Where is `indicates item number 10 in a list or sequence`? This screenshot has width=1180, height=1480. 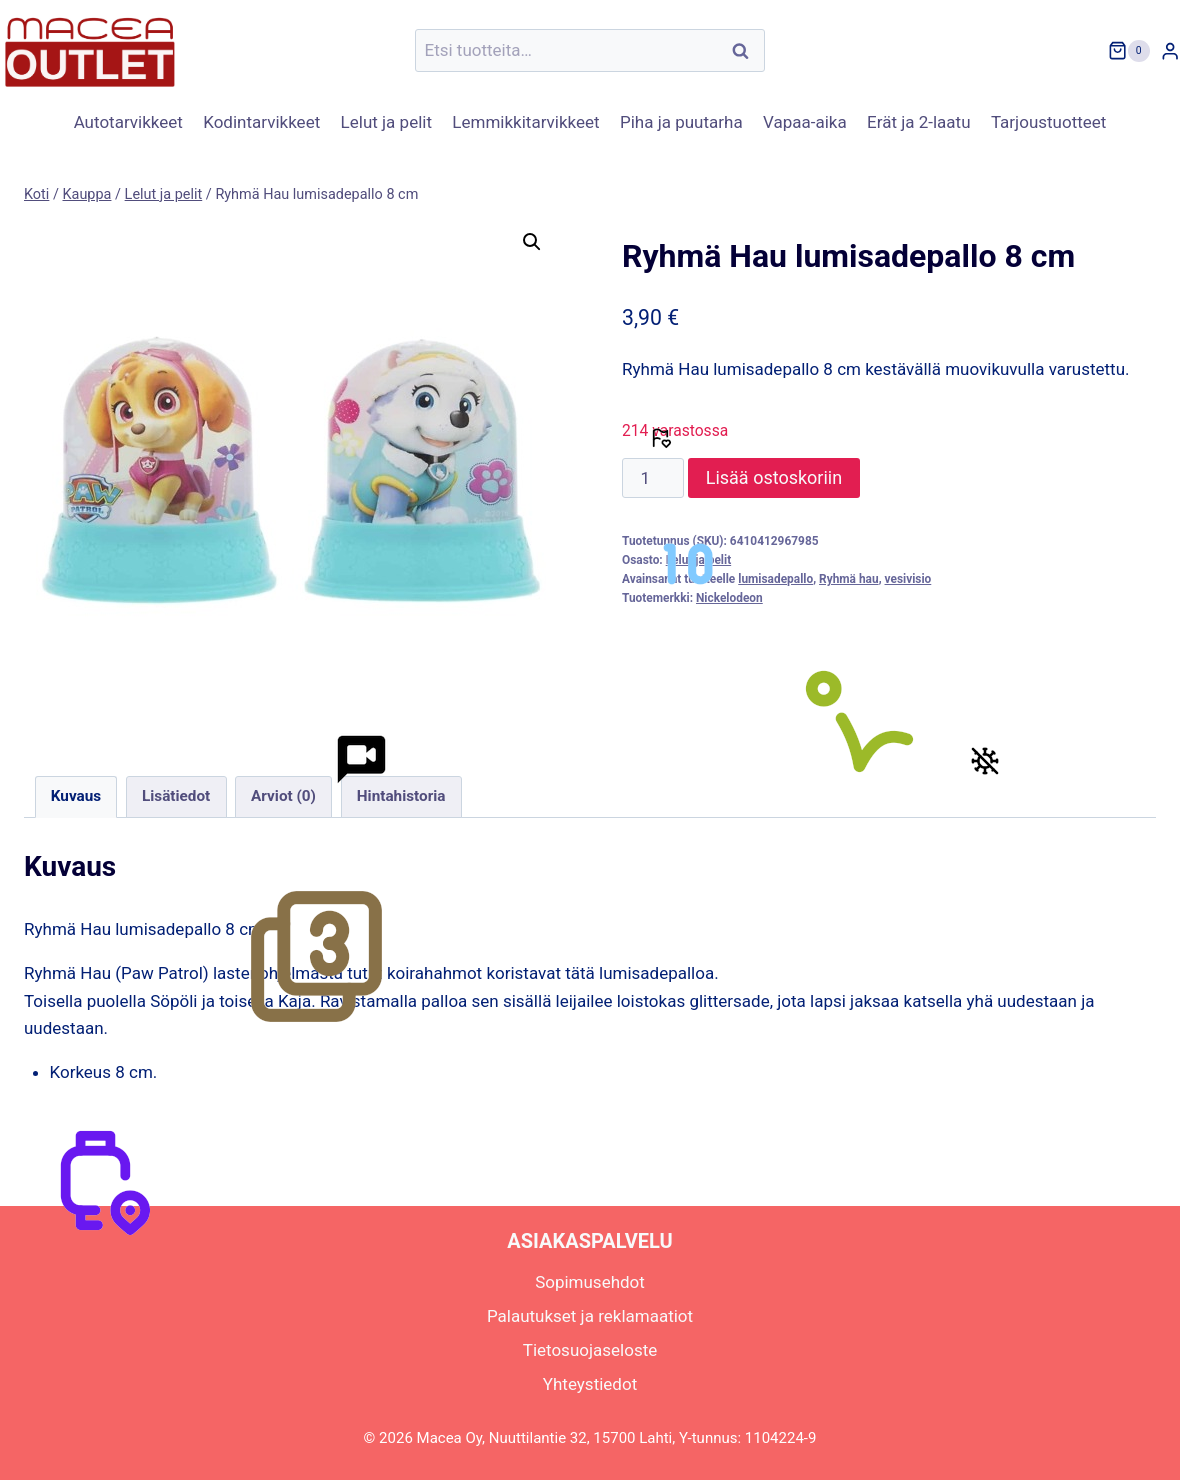 indicates item number 10 in a list or sequence is located at coordinates (684, 564).